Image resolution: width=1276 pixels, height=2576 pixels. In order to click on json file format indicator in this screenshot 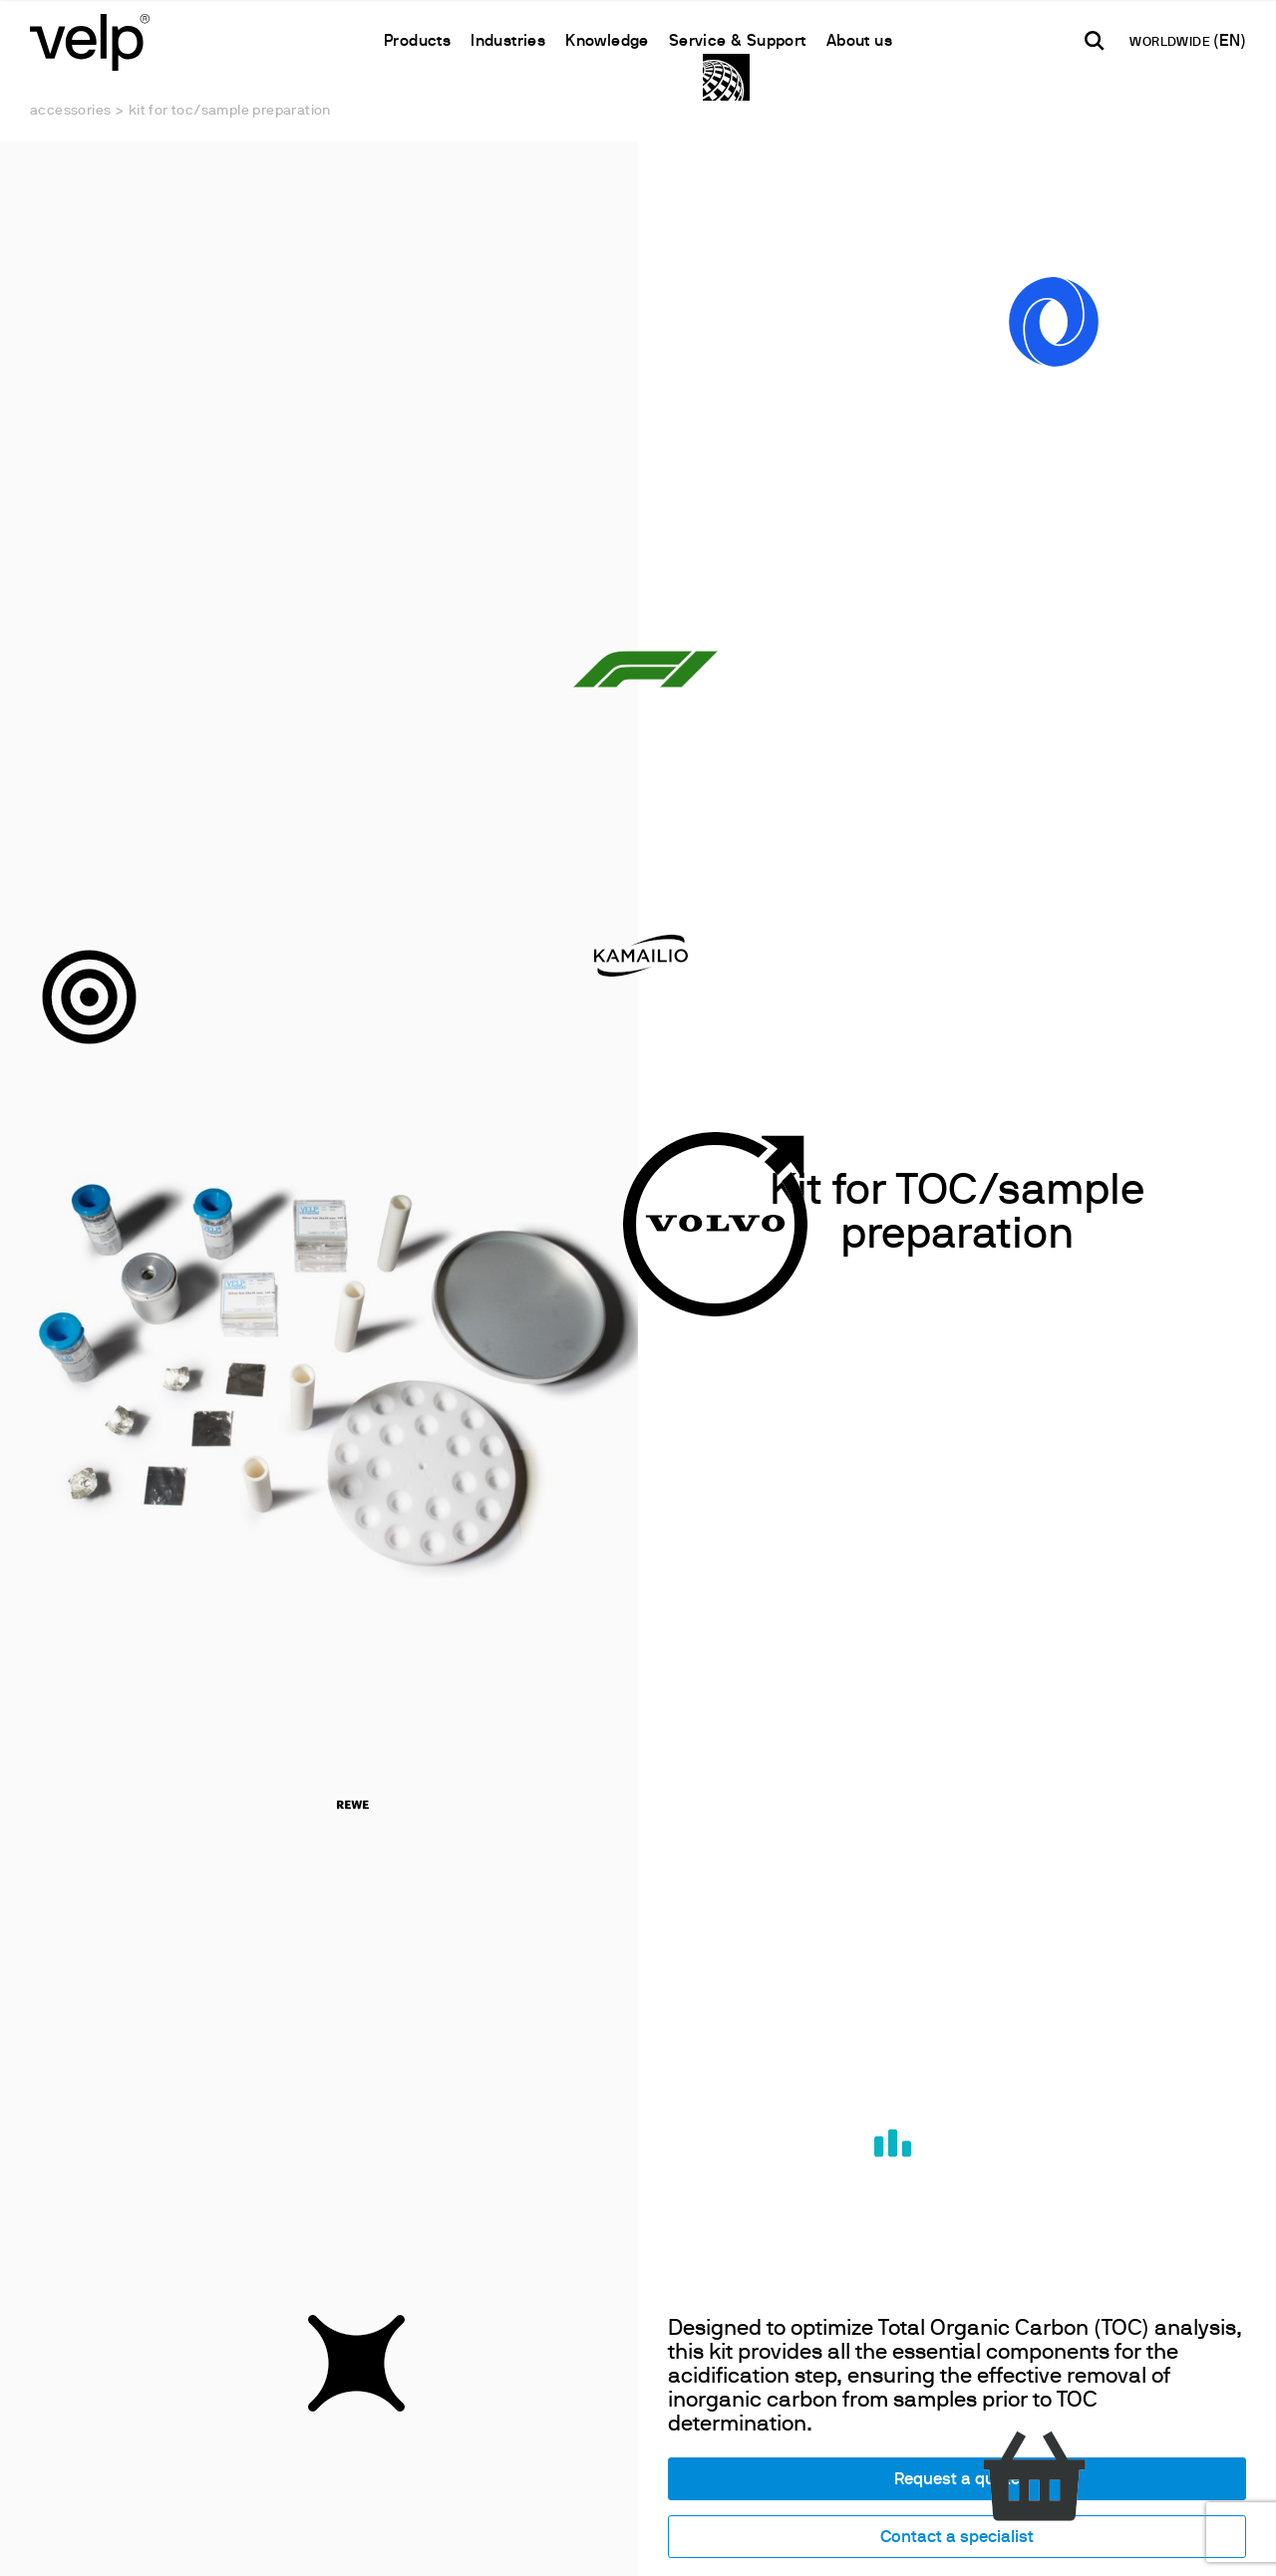, I will do `click(1054, 322)`.